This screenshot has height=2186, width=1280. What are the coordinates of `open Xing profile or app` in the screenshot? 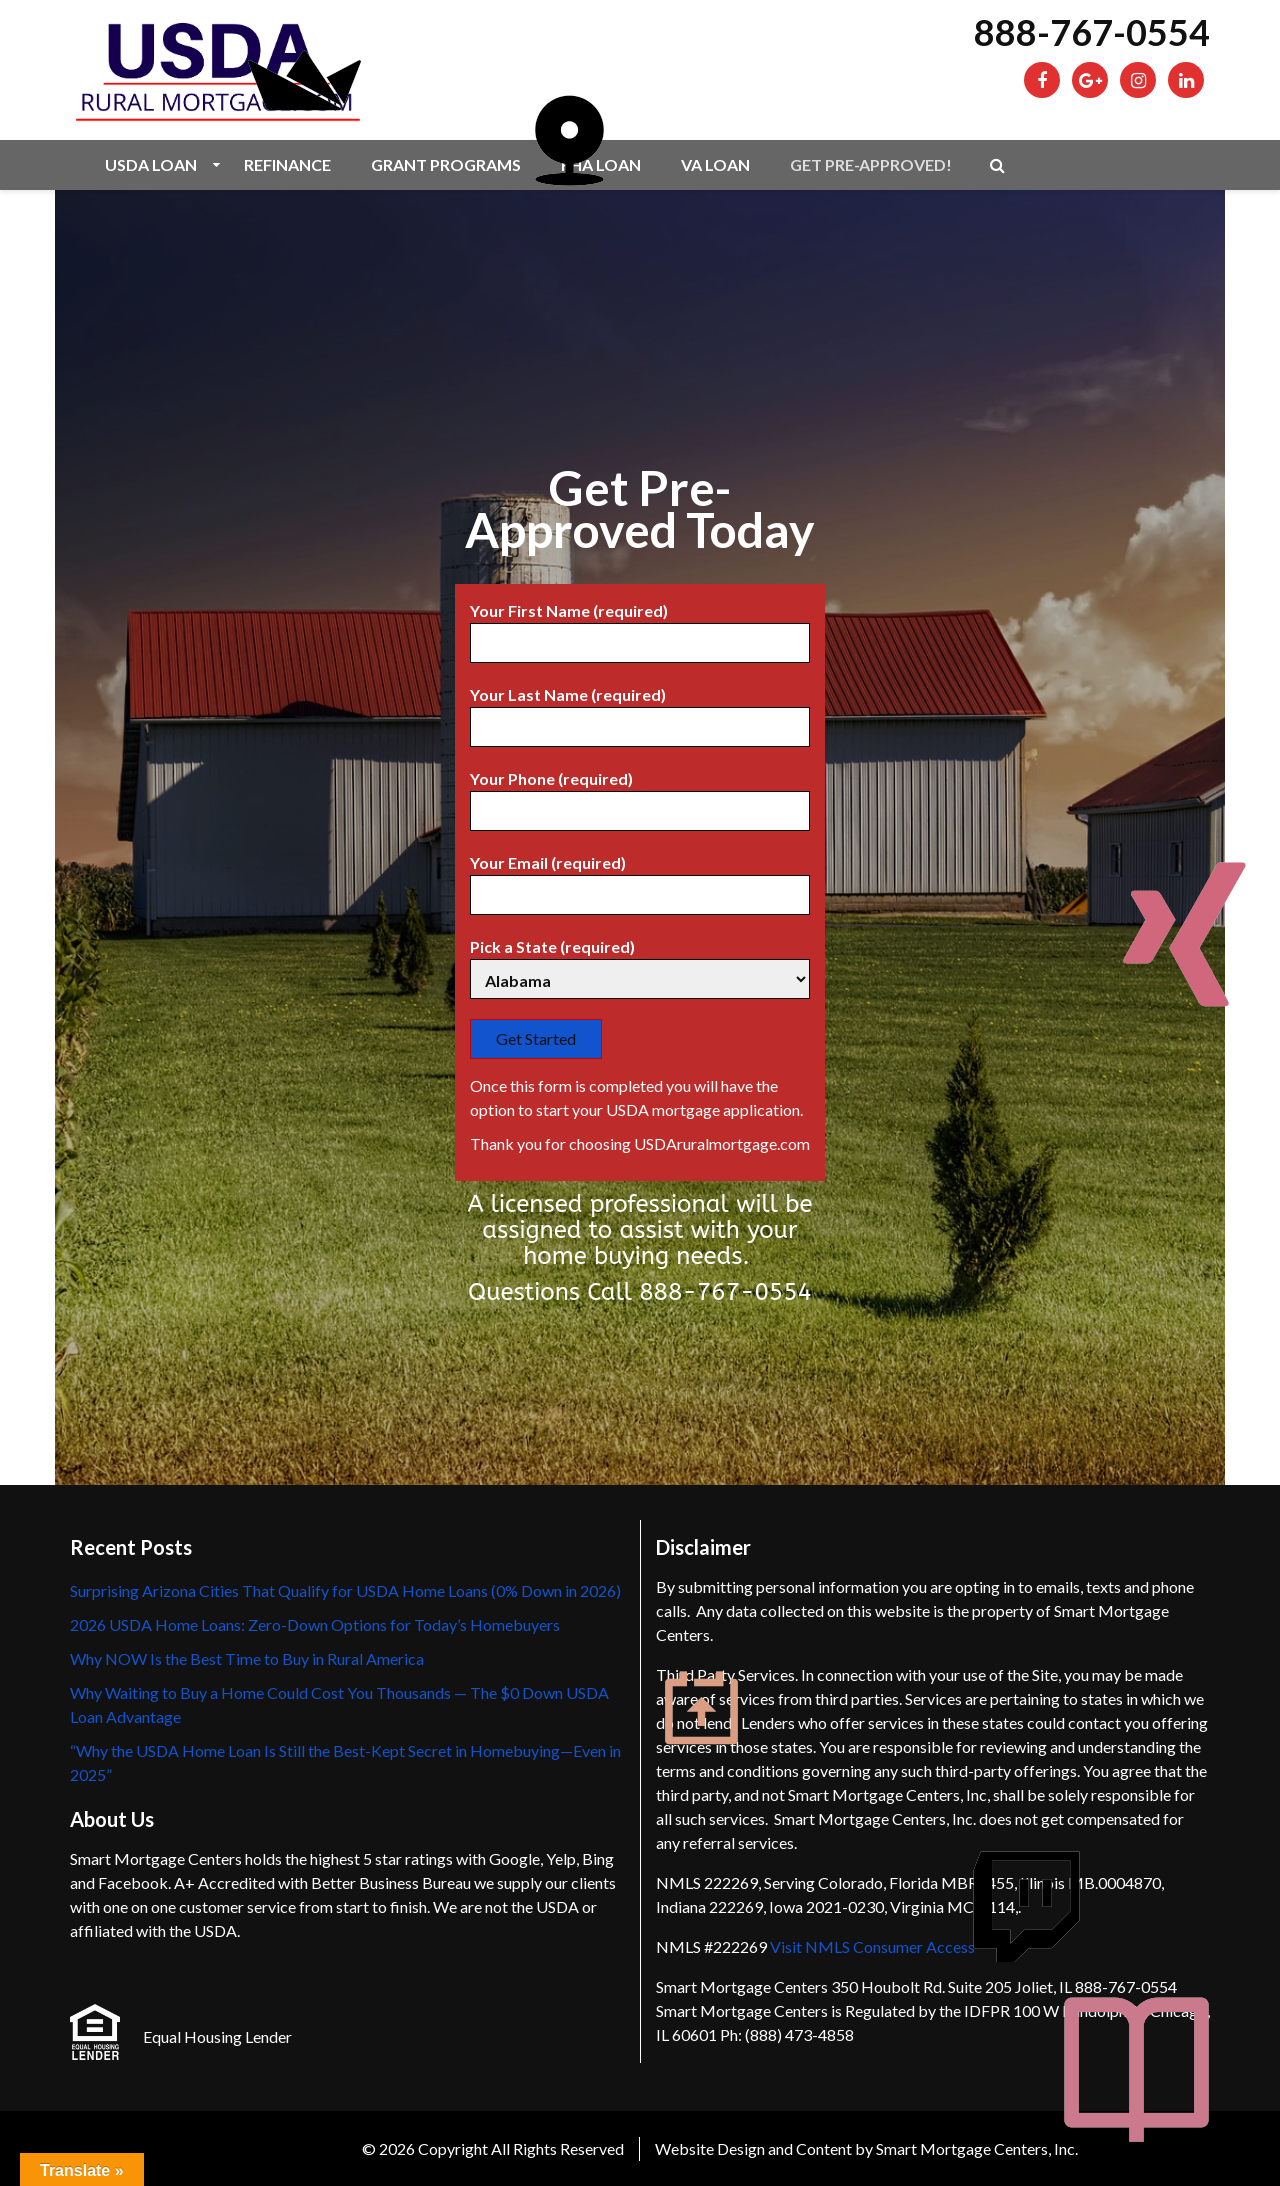 It's located at (1178, 928).